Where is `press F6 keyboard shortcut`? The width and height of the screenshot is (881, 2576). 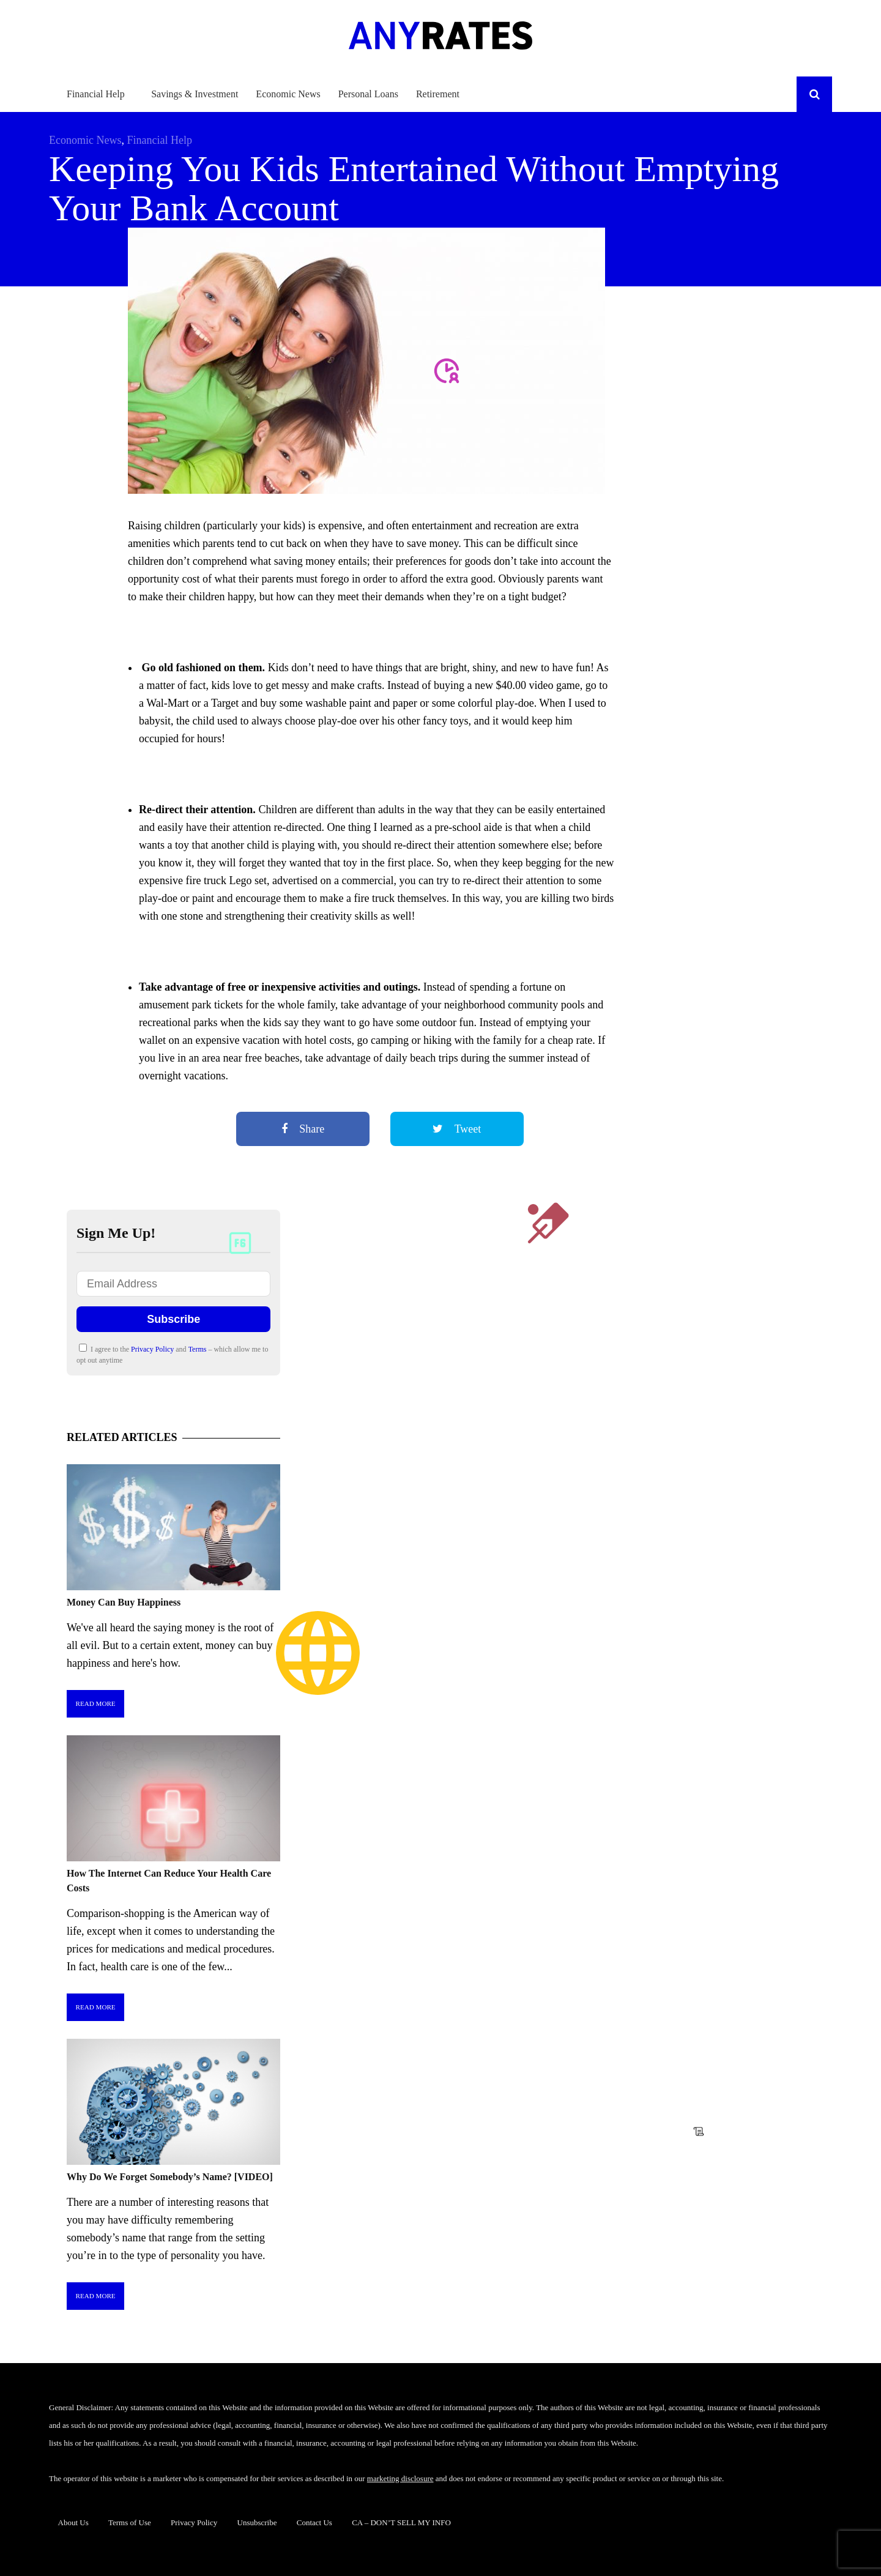 press F6 keyboard shortcut is located at coordinates (240, 1243).